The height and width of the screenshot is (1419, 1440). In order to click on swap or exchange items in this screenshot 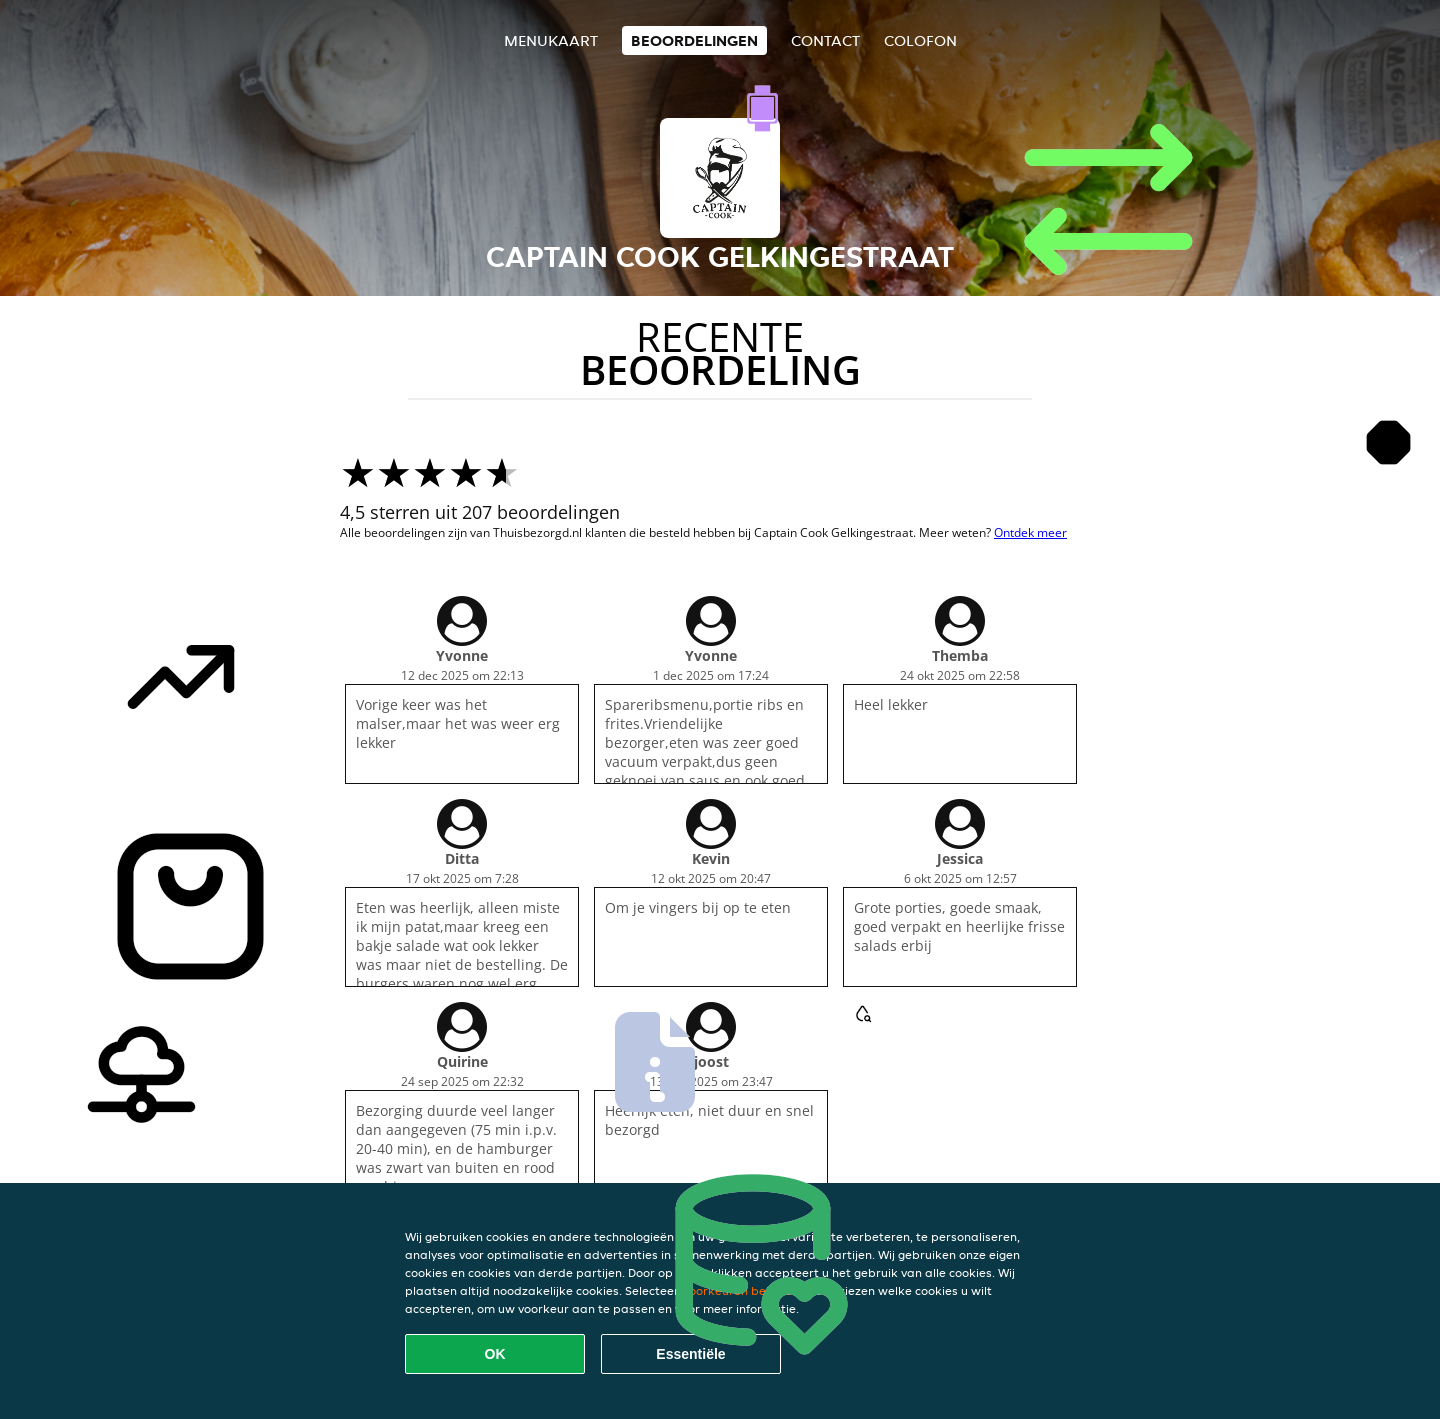, I will do `click(1108, 199)`.